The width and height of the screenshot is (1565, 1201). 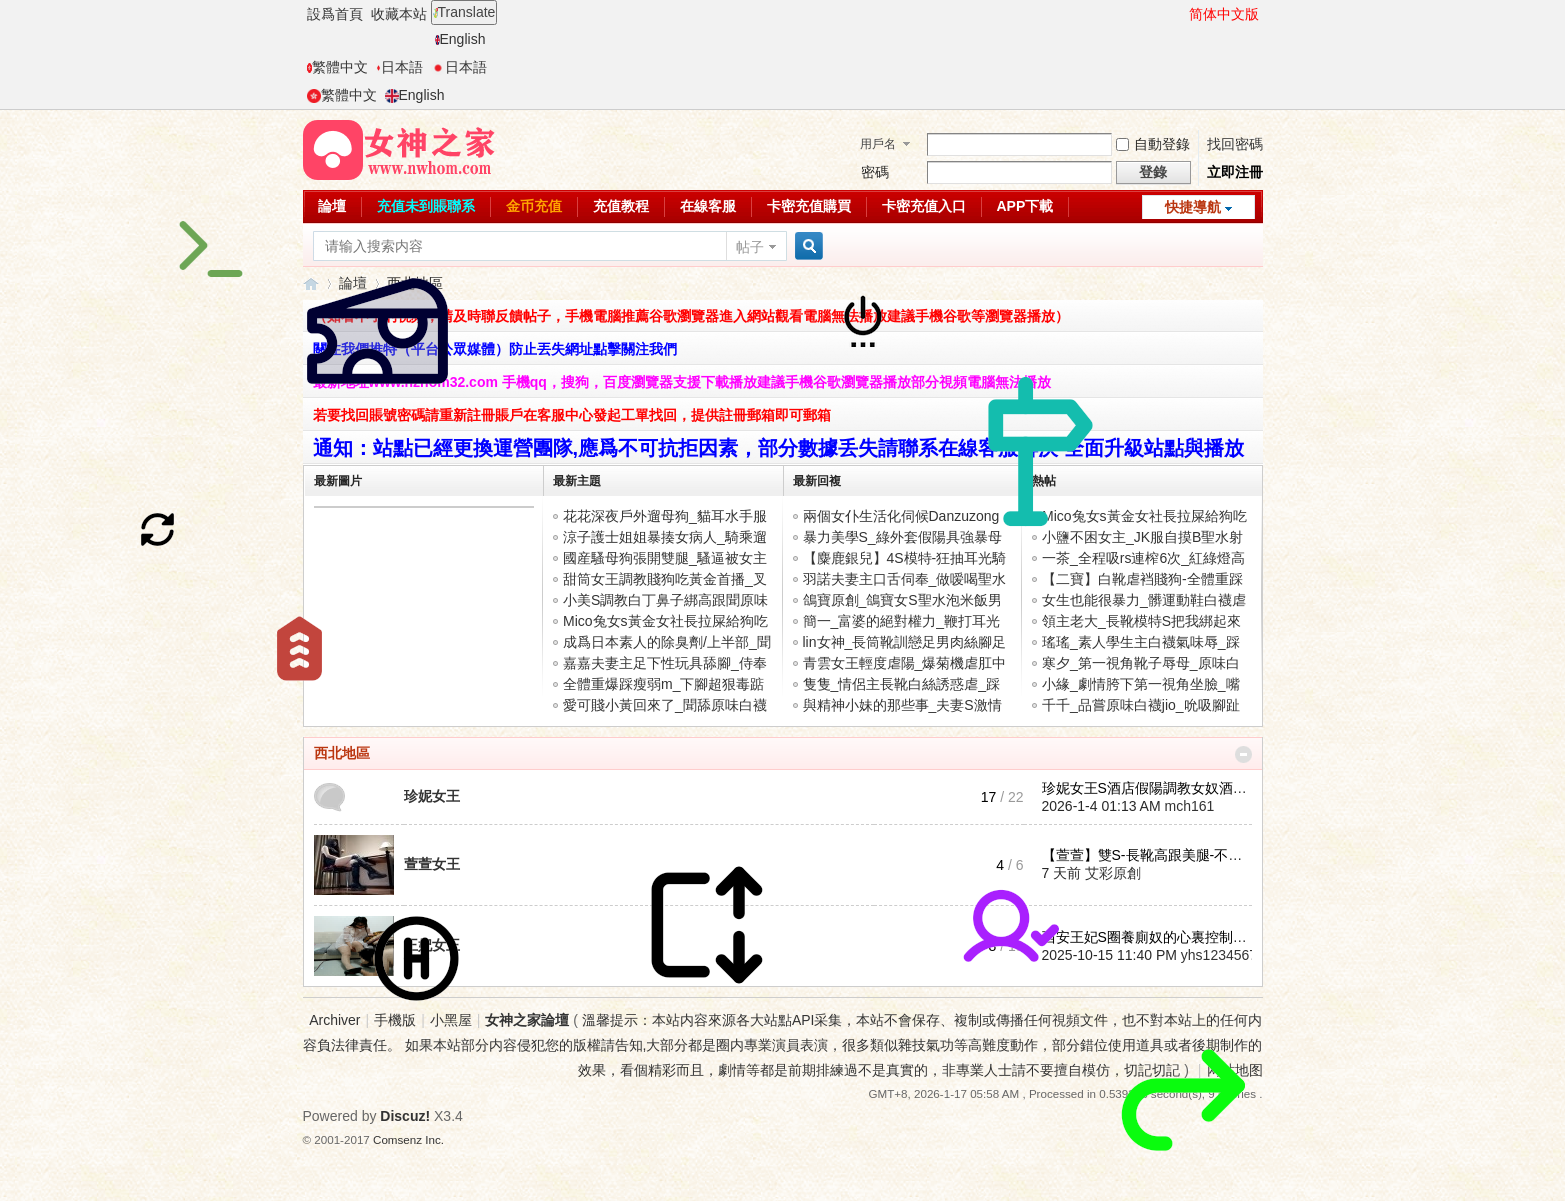 What do you see at coordinates (377, 338) in the screenshot?
I see `browse dairy or cheese products` at bounding box center [377, 338].